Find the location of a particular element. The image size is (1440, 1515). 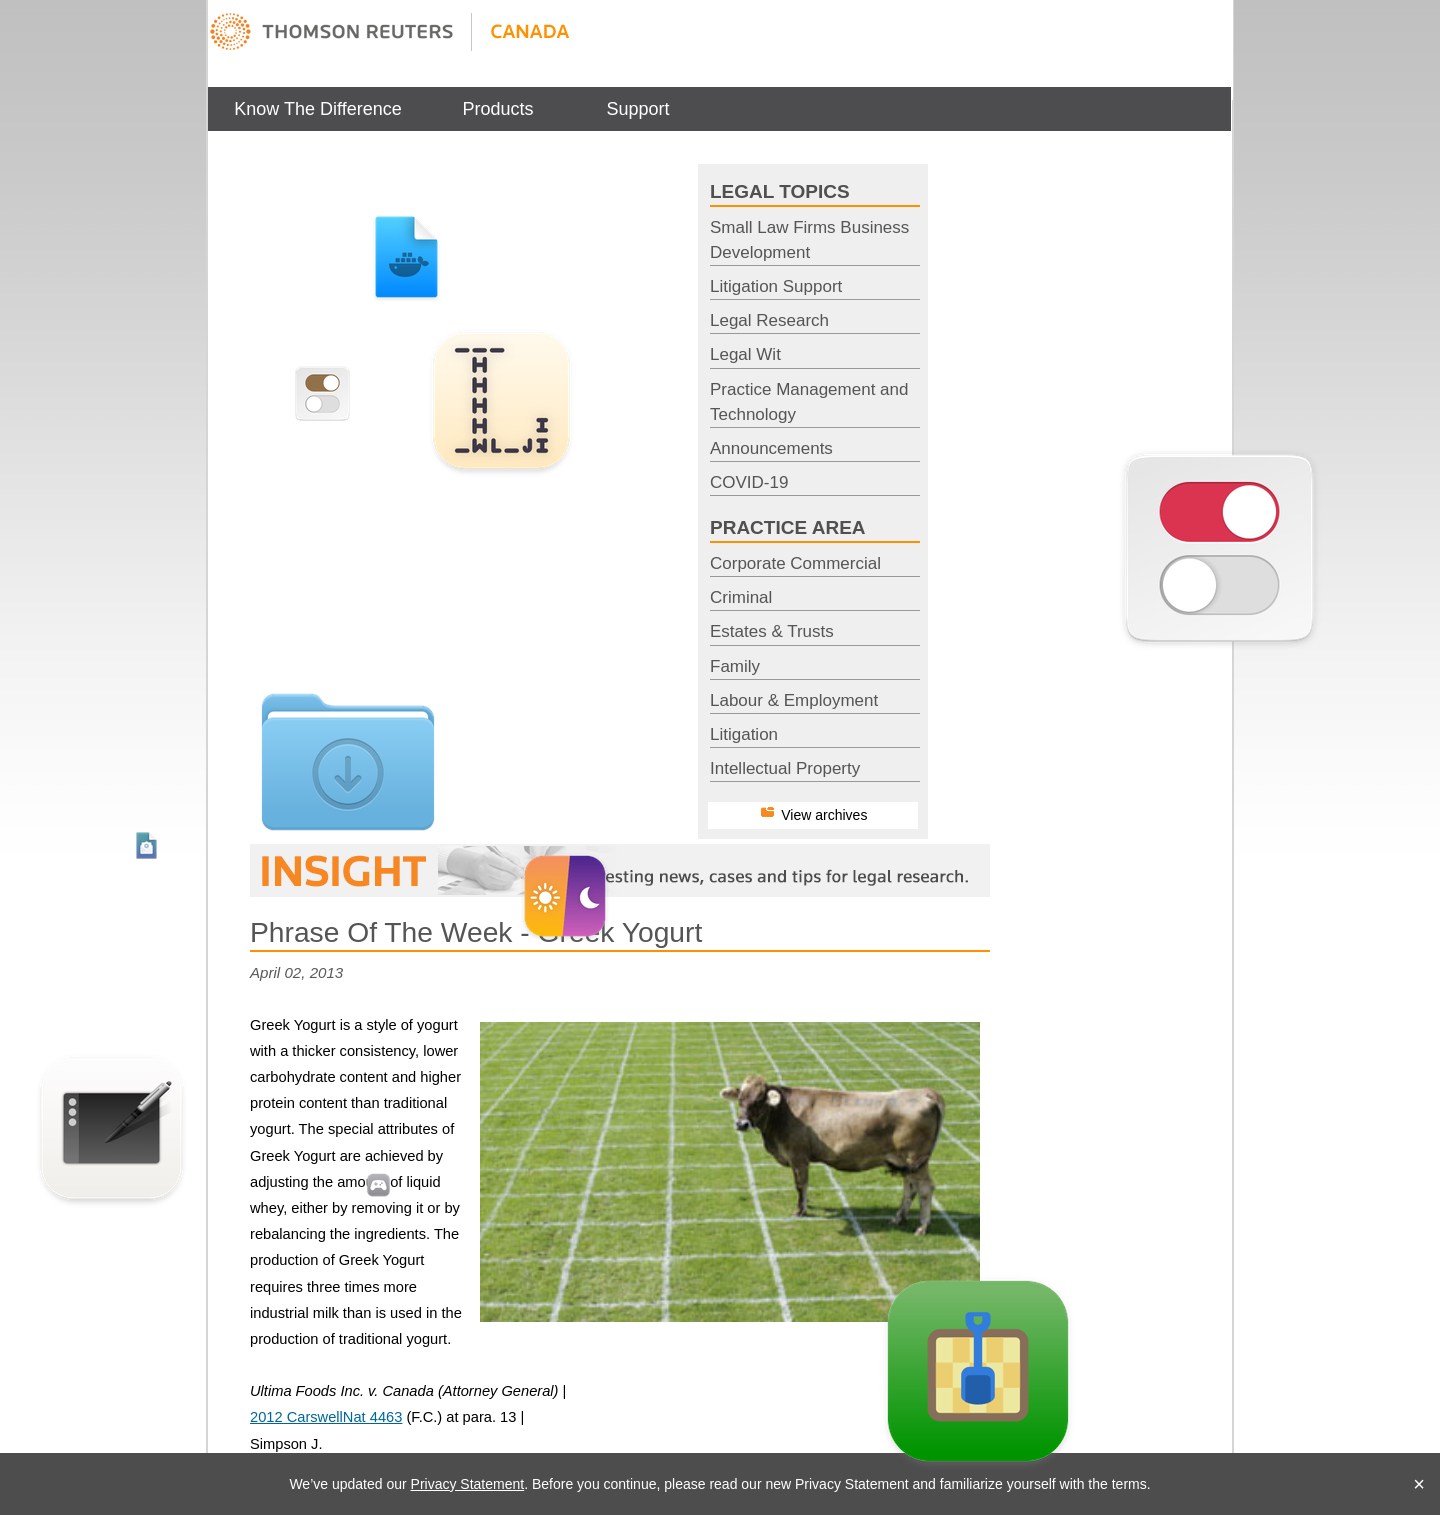

open sandbox development environment is located at coordinates (978, 1371).